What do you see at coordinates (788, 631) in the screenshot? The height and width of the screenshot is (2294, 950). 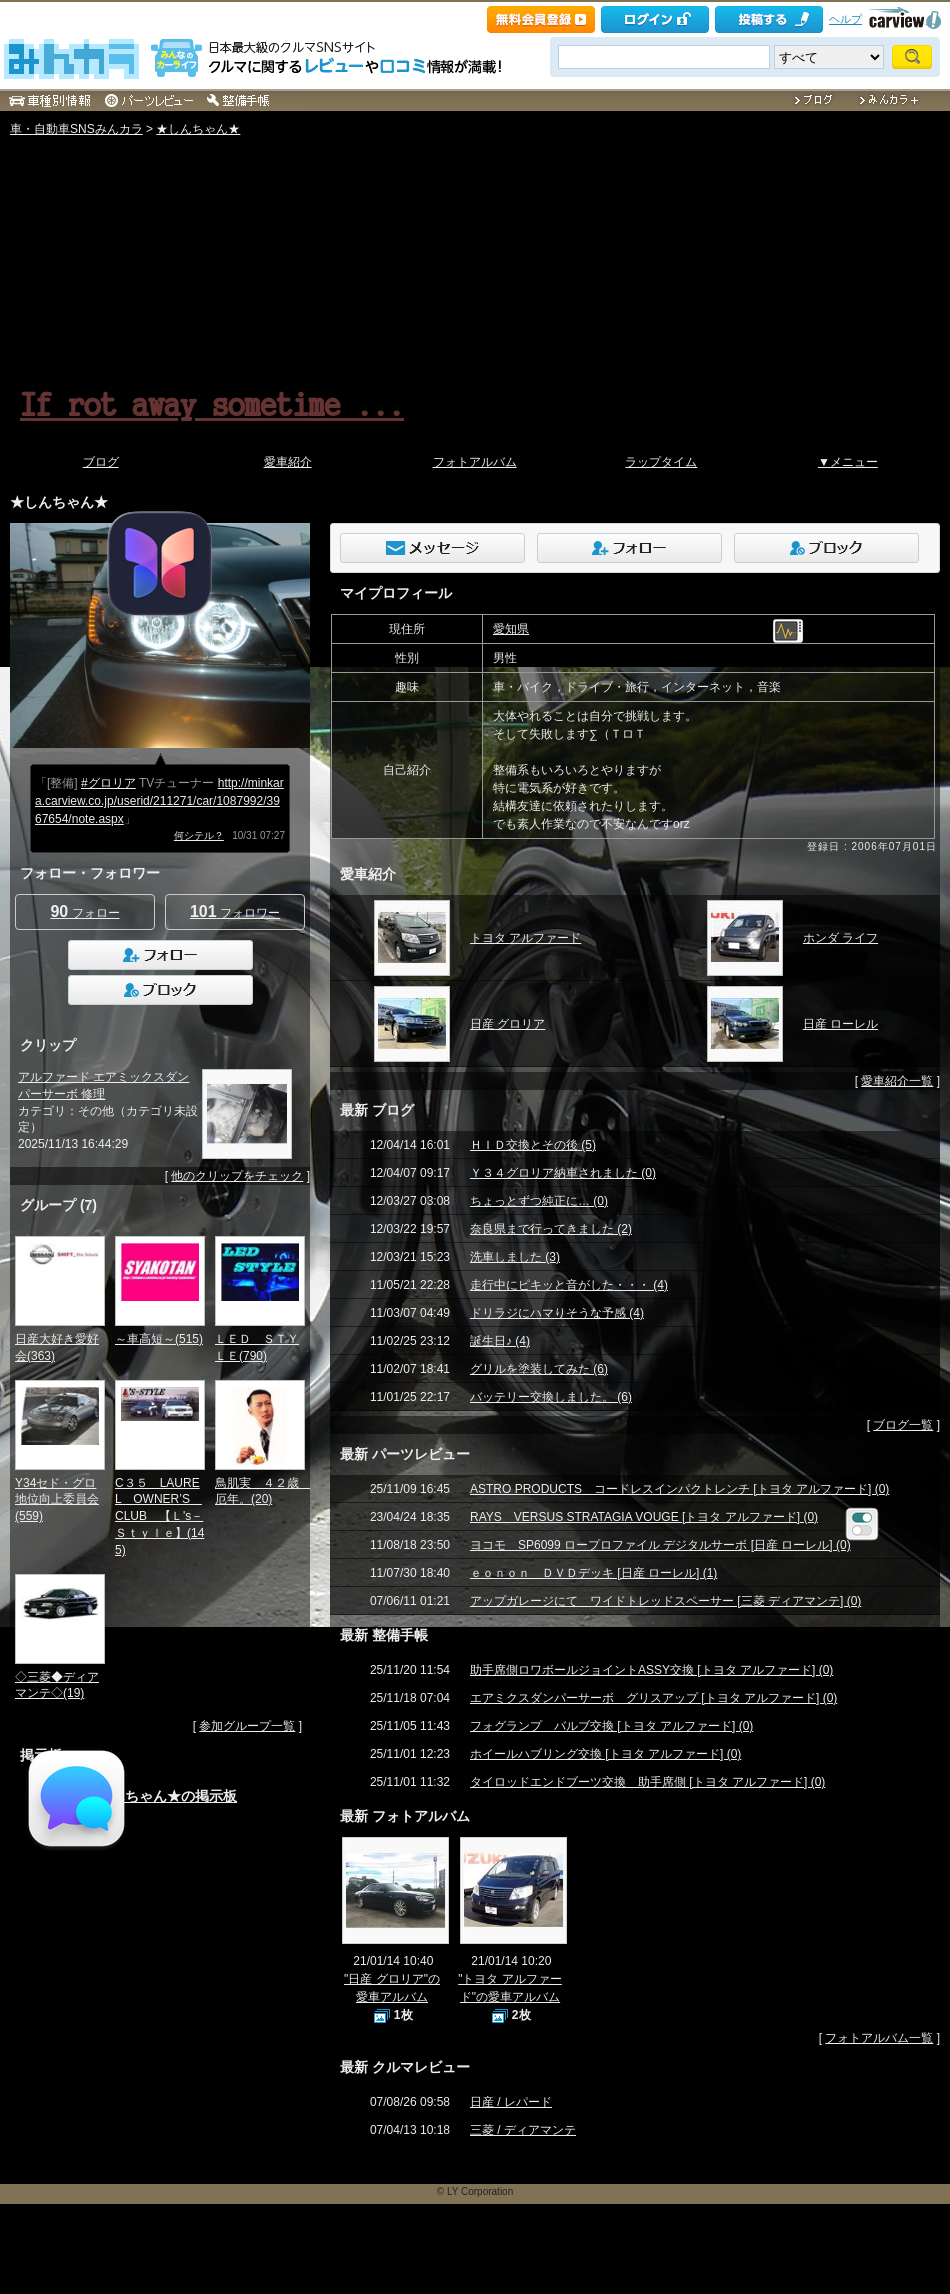 I see `launch htop system monitor application` at bounding box center [788, 631].